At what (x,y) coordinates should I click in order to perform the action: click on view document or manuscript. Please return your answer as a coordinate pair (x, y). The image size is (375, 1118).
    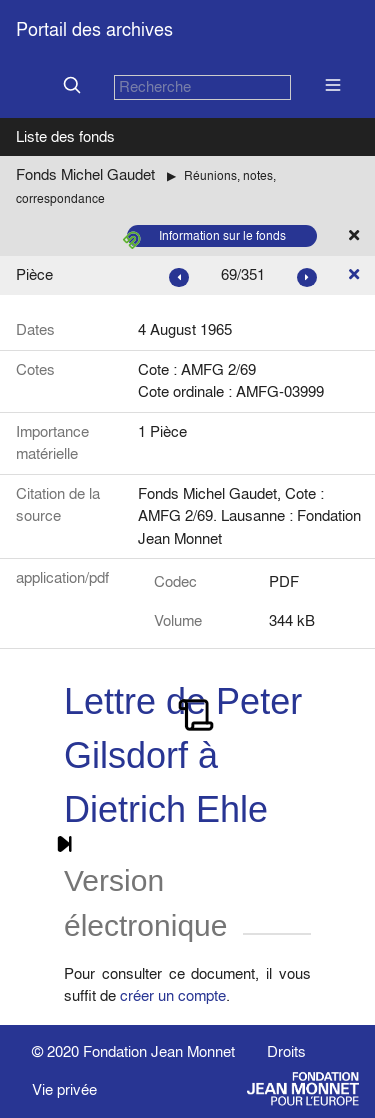
    Looking at the image, I should click on (196, 715).